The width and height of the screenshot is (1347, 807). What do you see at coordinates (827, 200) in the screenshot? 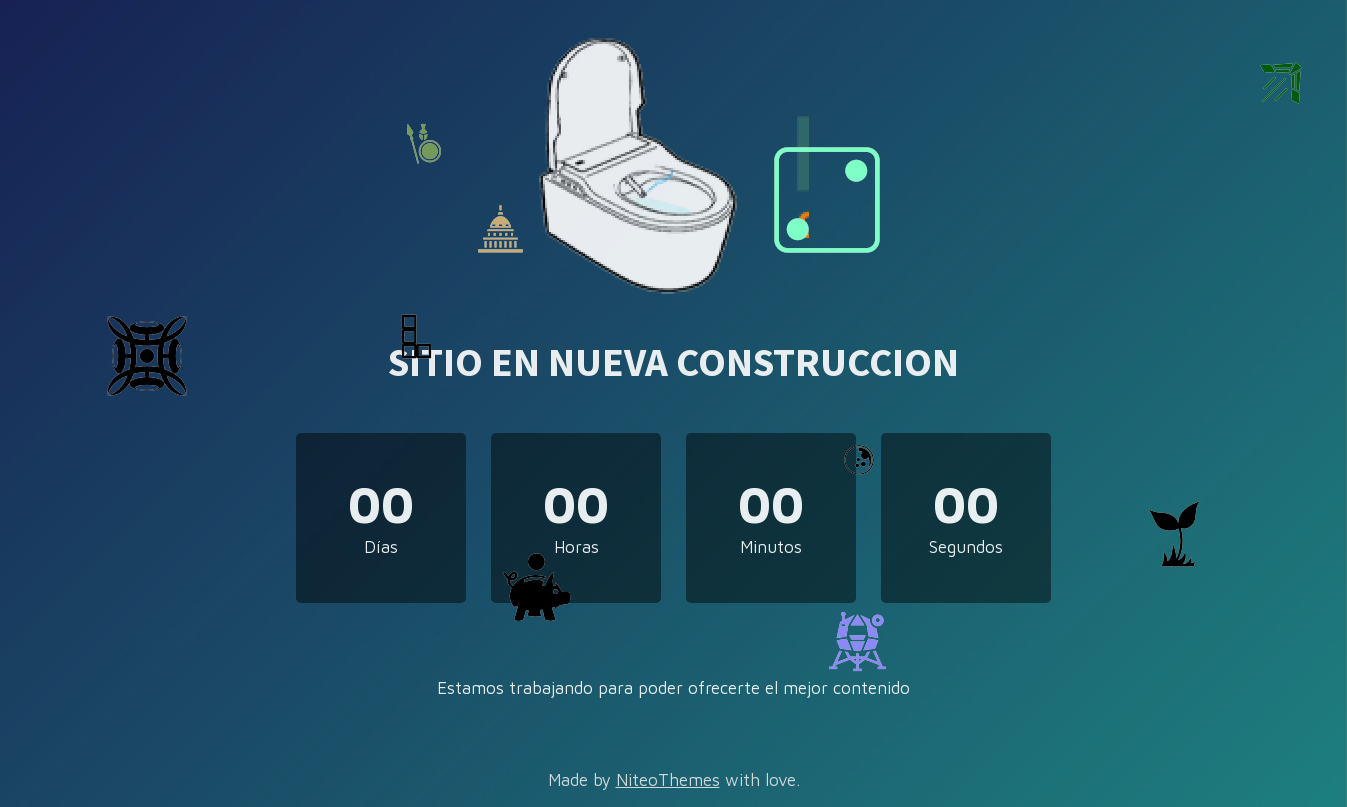
I see `roll dice or randomize selection` at bounding box center [827, 200].